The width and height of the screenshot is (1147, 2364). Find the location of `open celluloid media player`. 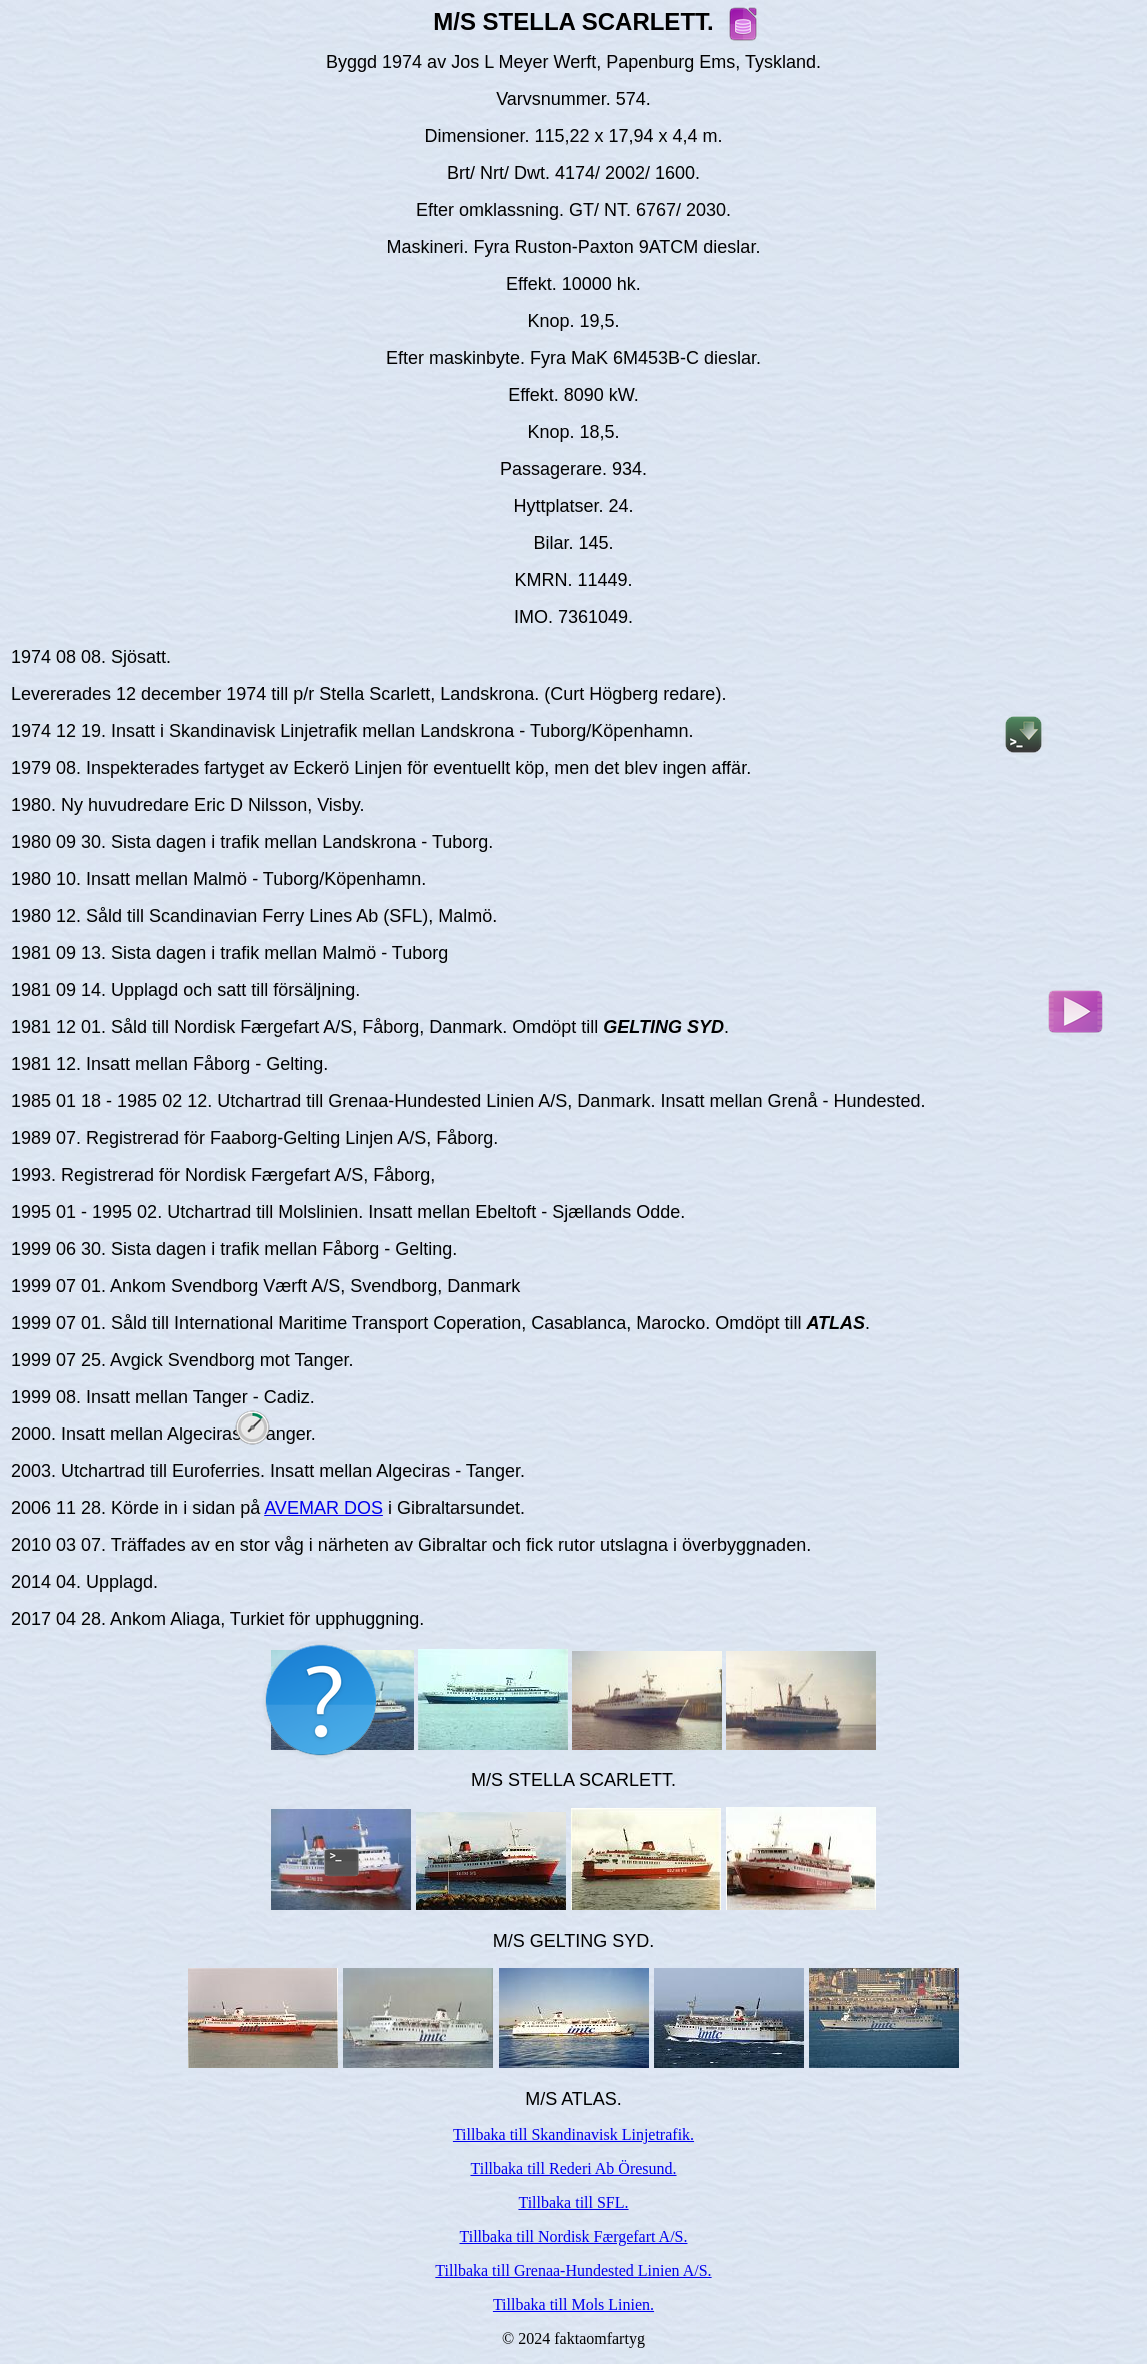

open celluloid media player is located at coordinates (1075, 1011).